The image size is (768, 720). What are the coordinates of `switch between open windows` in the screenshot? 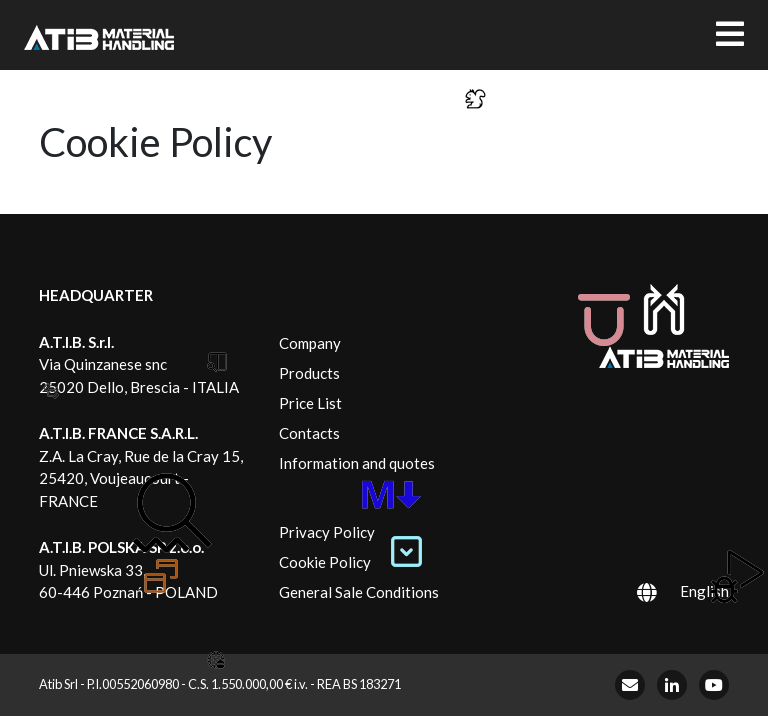 It's located at (161, 576).